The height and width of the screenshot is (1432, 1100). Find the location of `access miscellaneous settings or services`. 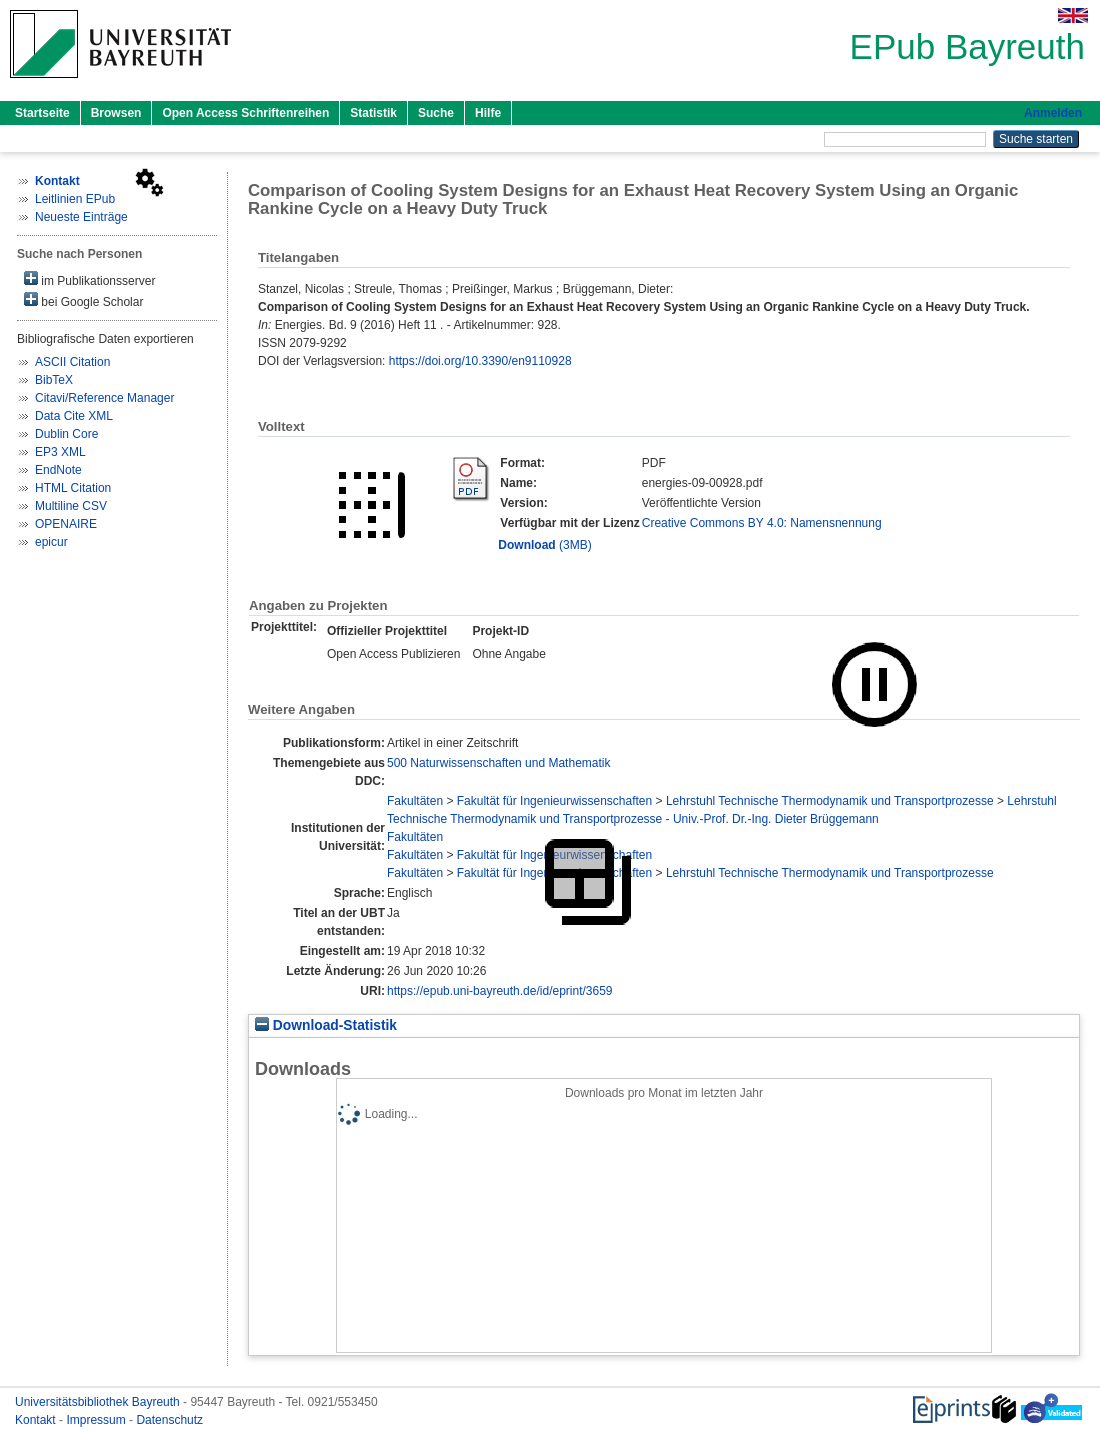

access miscellaneous settings or services is located at coordinates (149, 182).